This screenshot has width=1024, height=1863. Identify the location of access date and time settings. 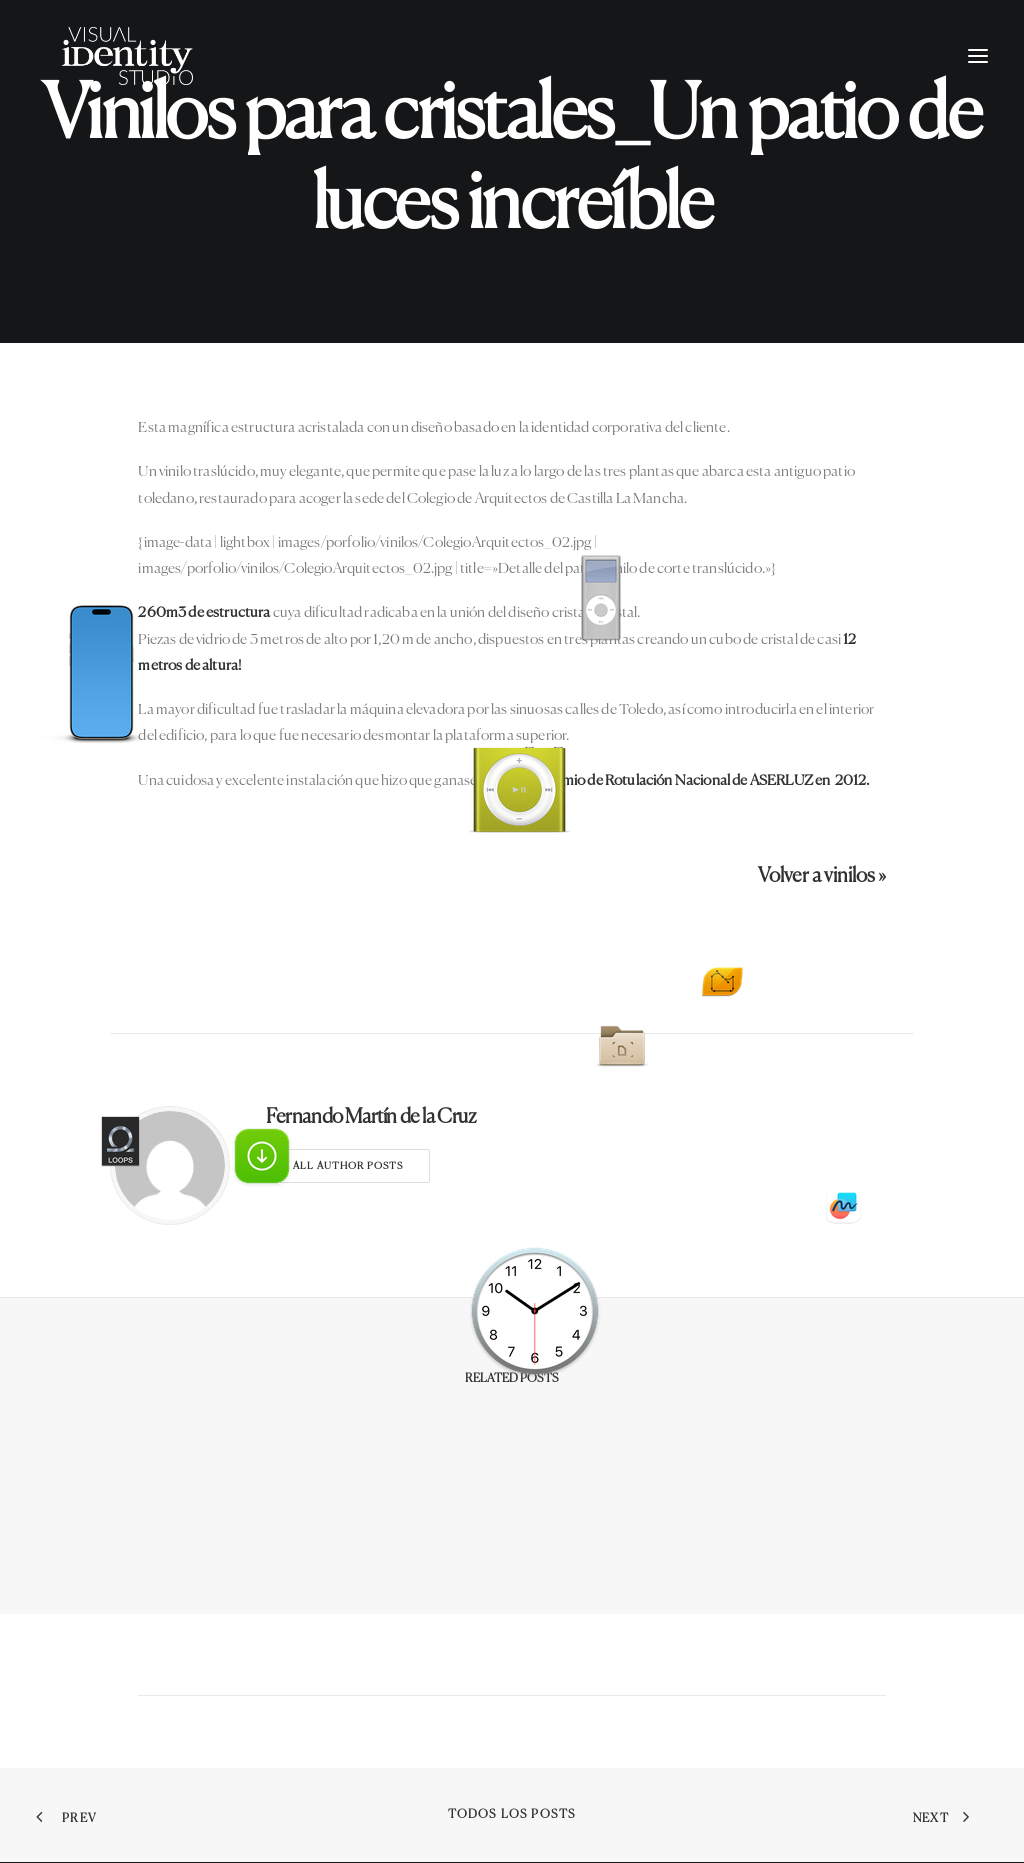
(535, 1311).